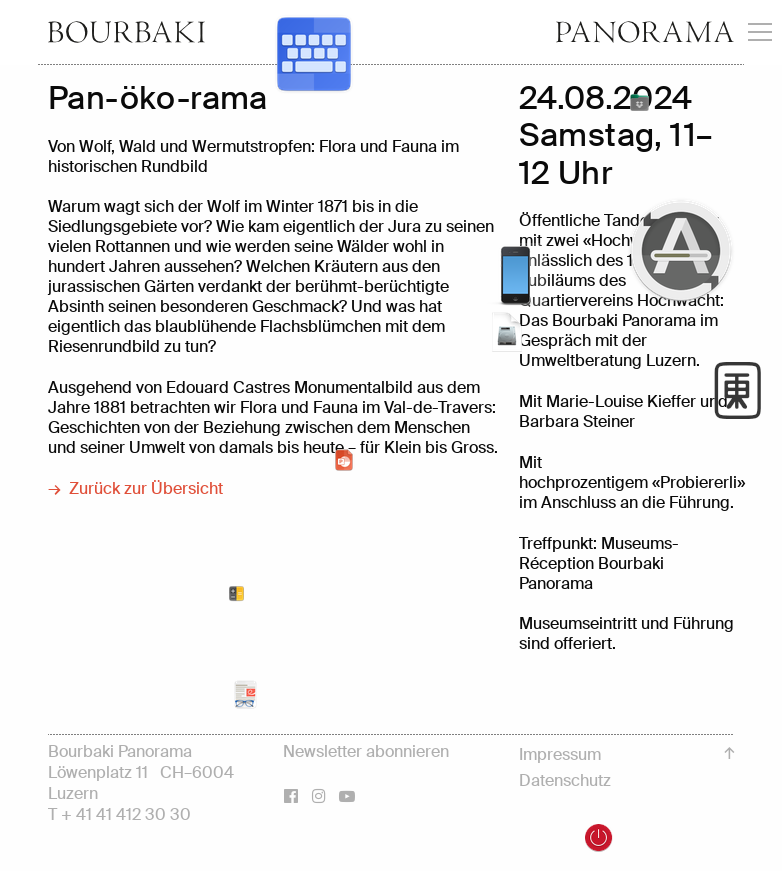  I want to click on open the calculator app, so click(236, 593).